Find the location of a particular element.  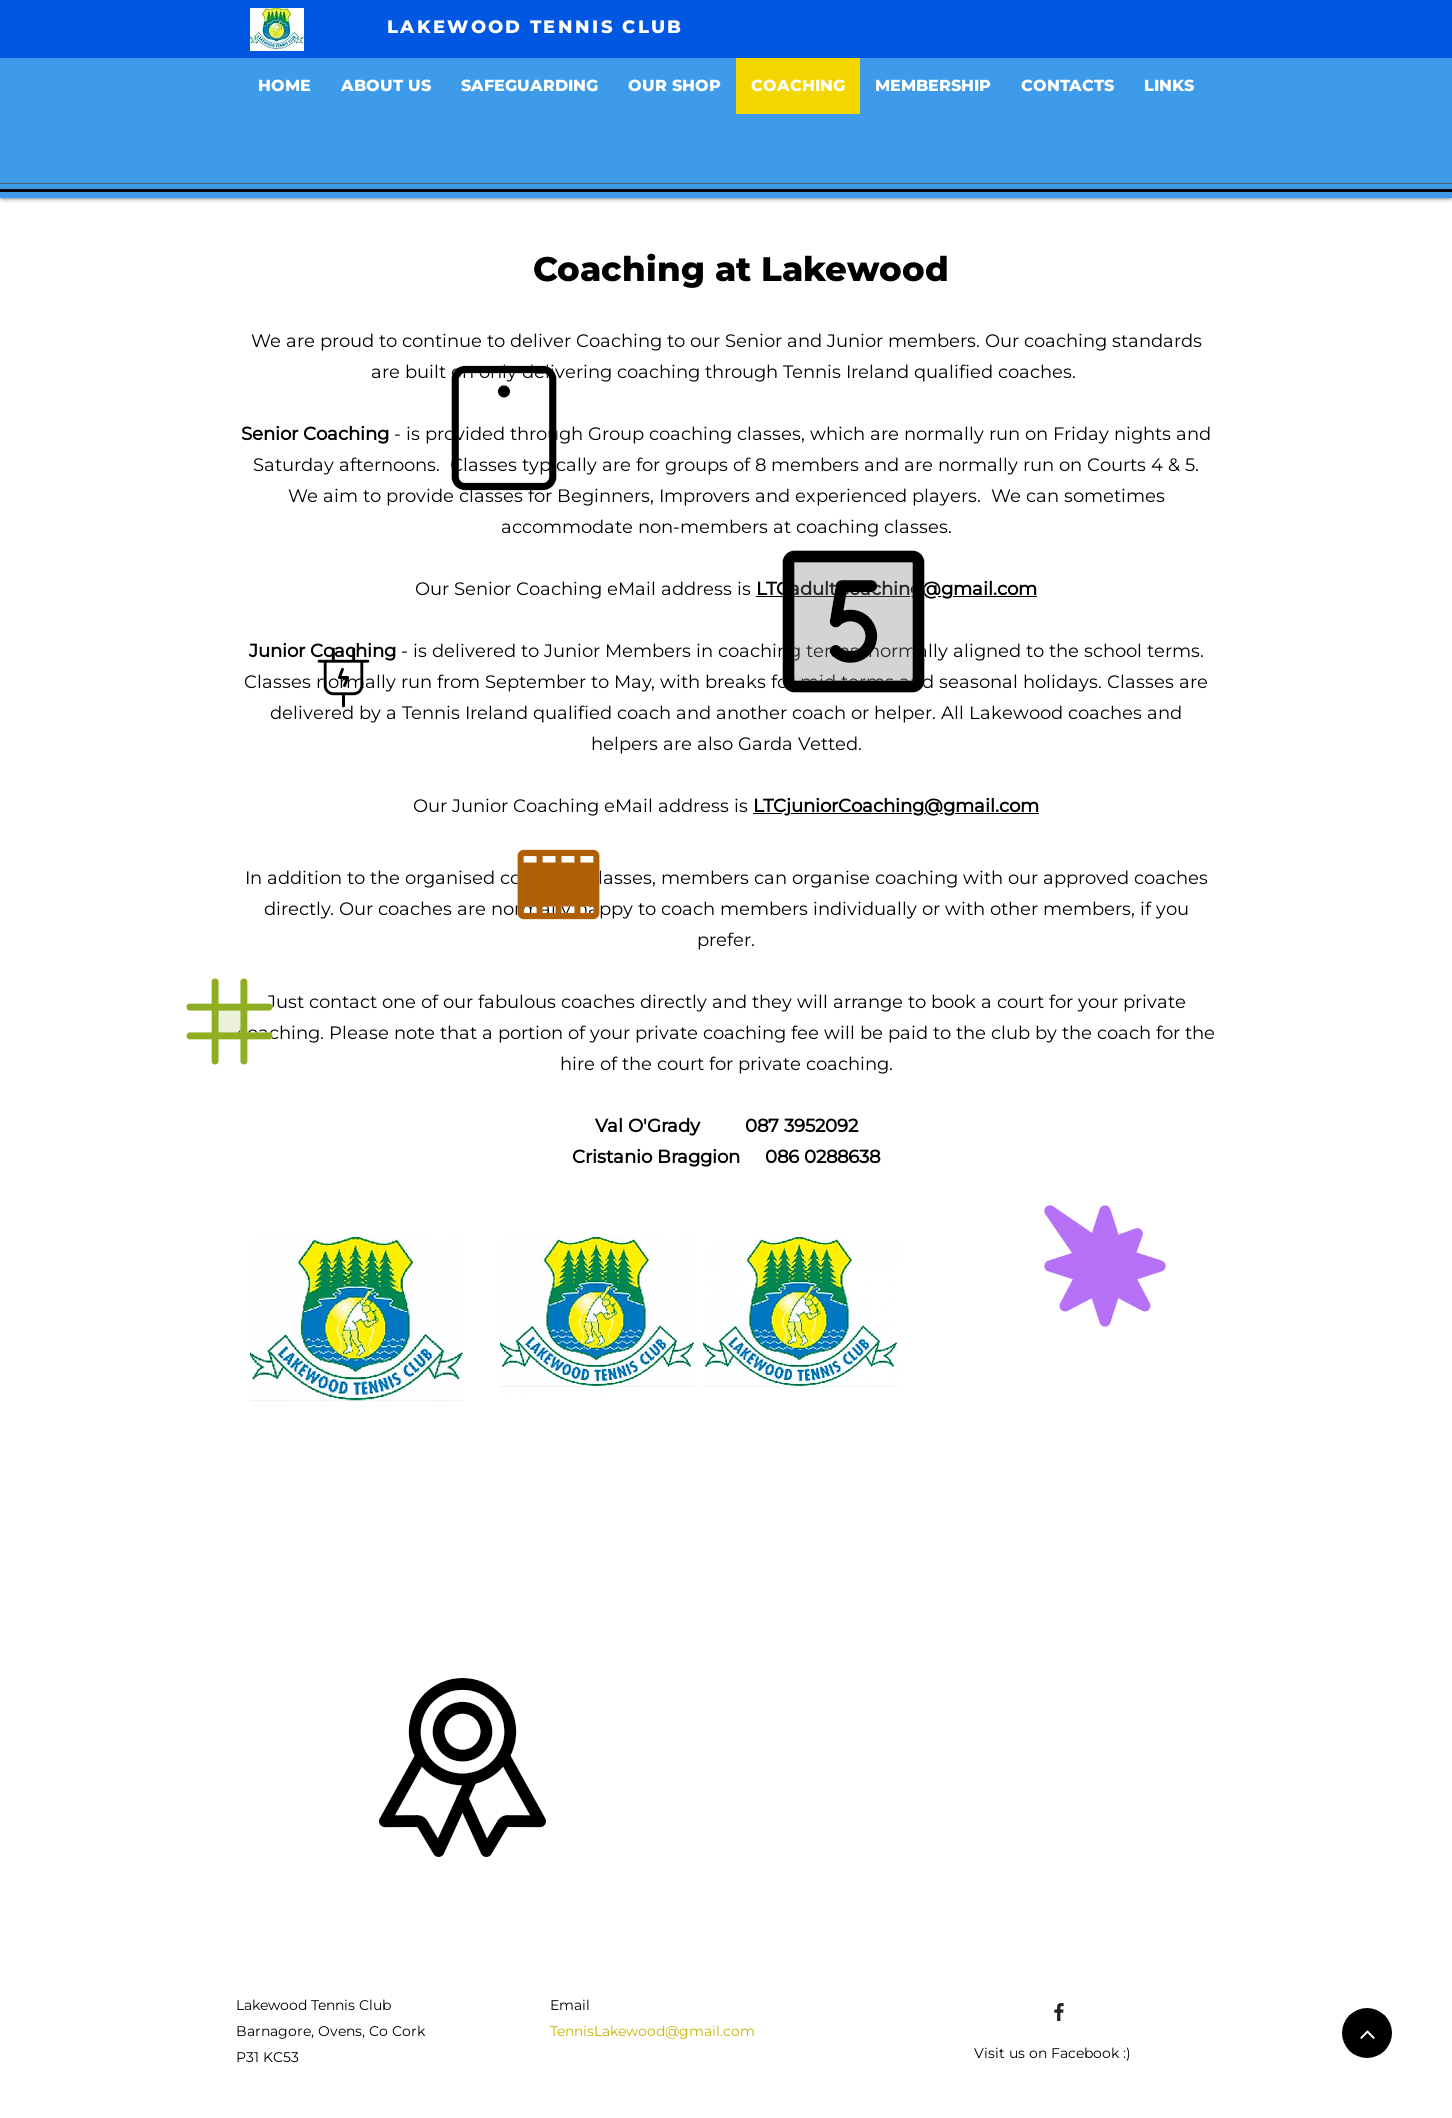

view video or film content is located at coordinates (558, 884).